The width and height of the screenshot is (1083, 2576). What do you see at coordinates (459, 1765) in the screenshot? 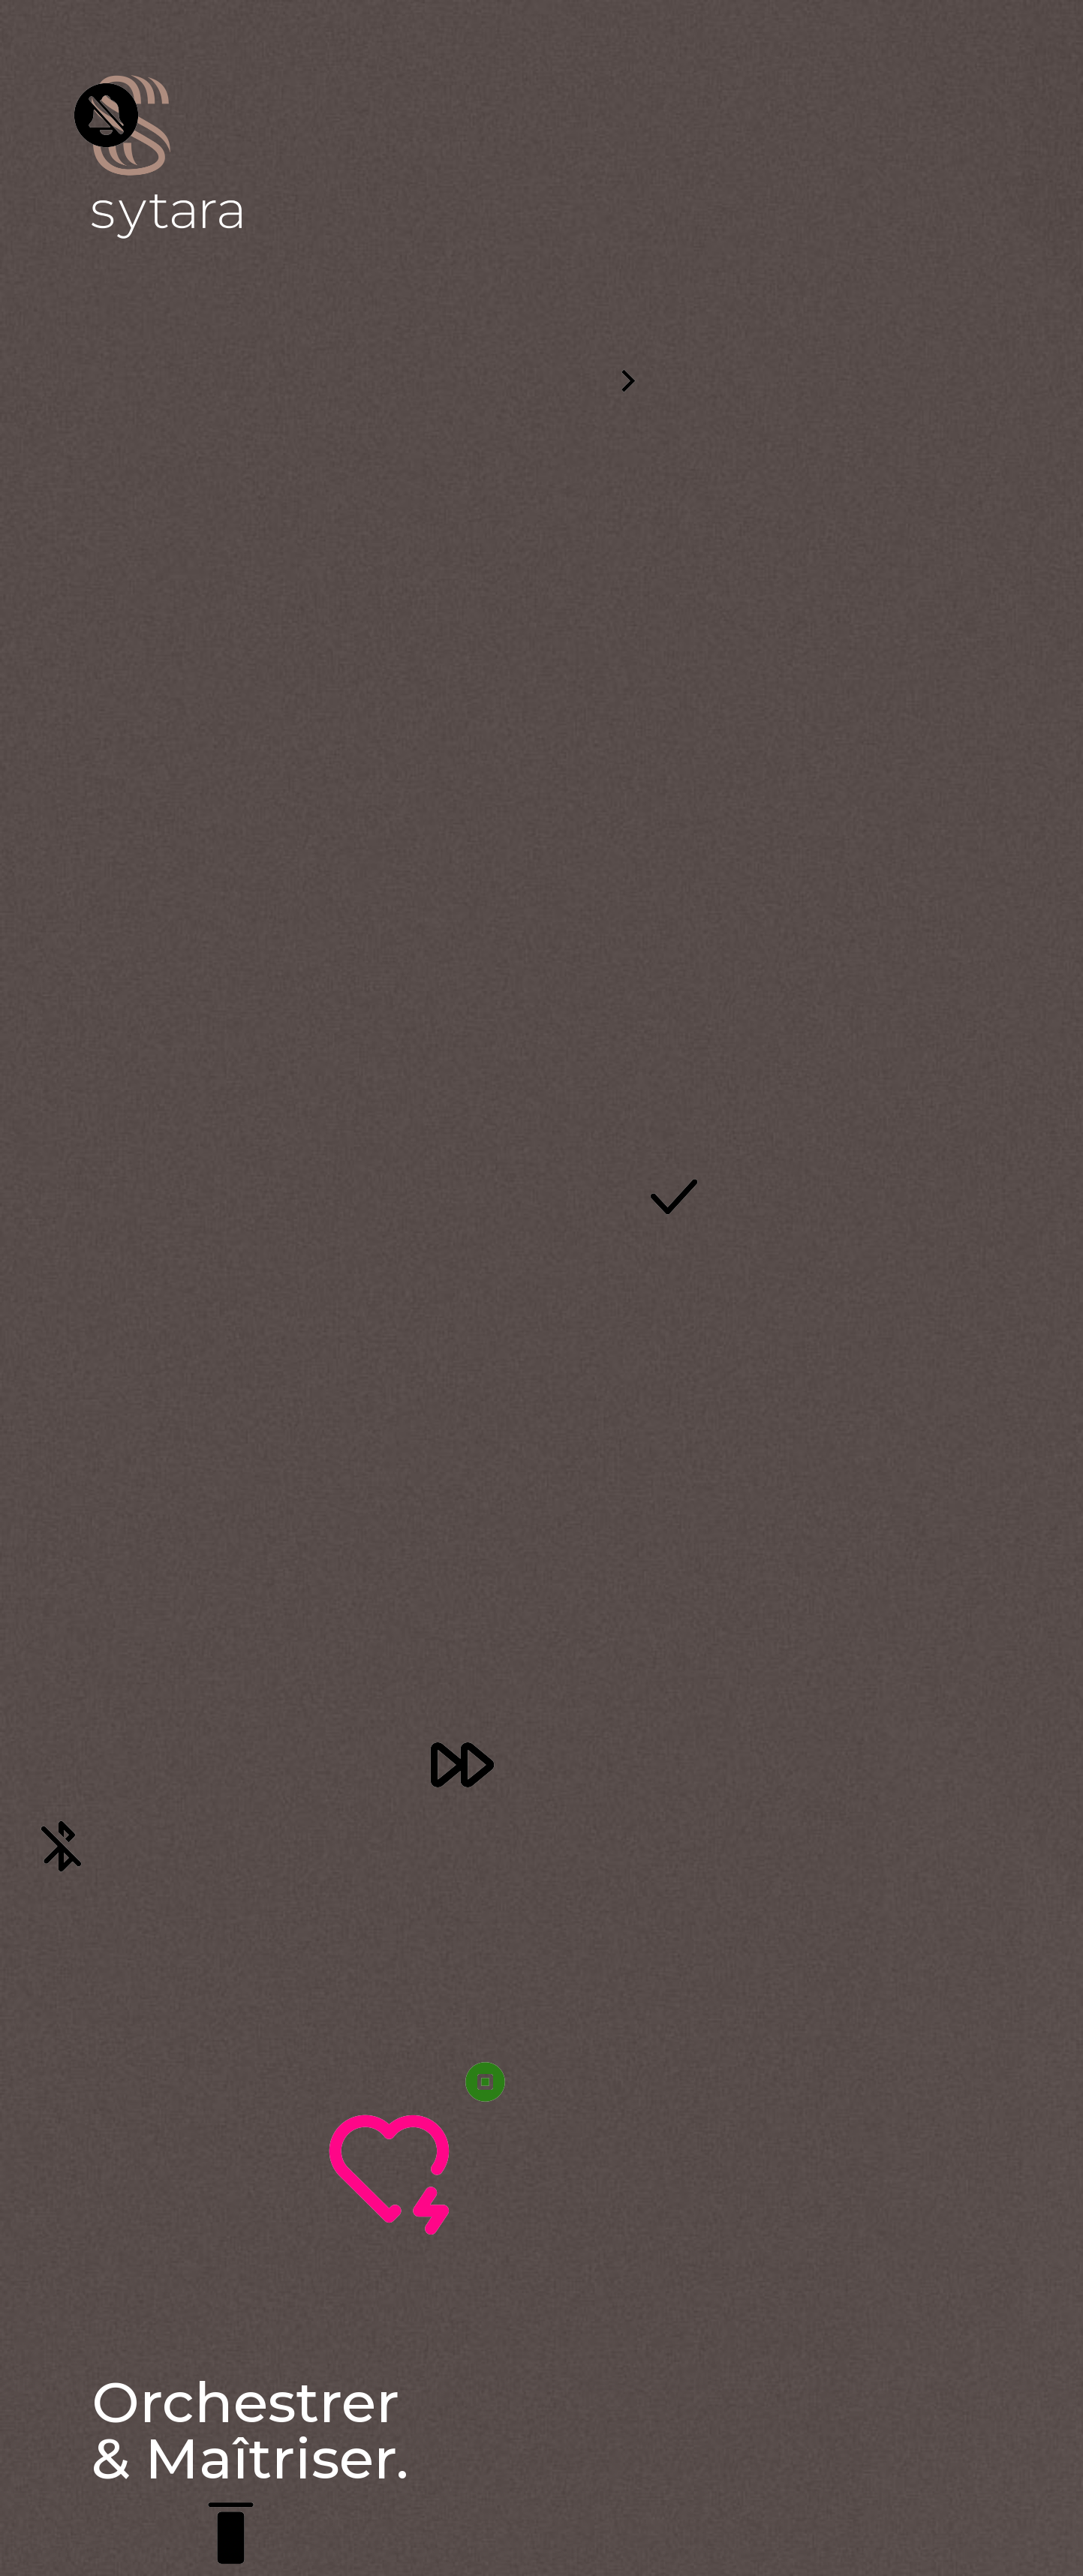
I see `fast forward media playback` at bounding box center [459, 1765].